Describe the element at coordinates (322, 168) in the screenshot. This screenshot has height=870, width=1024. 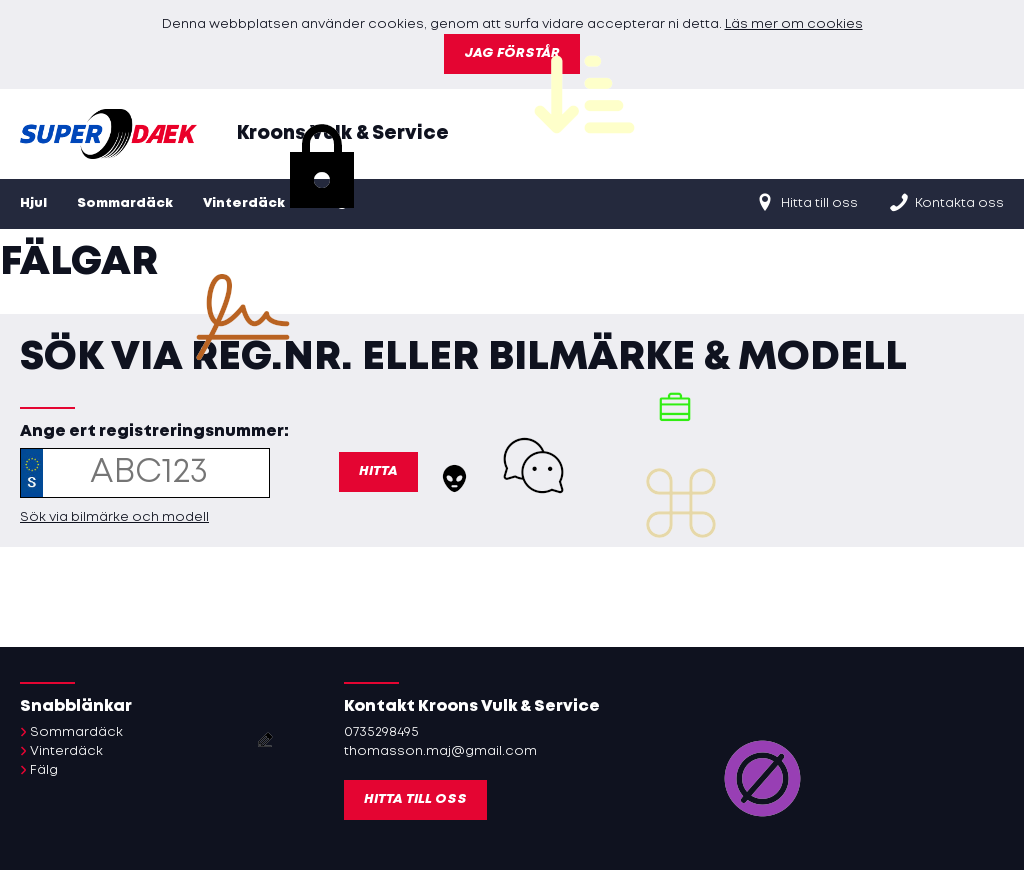
I see `lock or secure this item` at that location.